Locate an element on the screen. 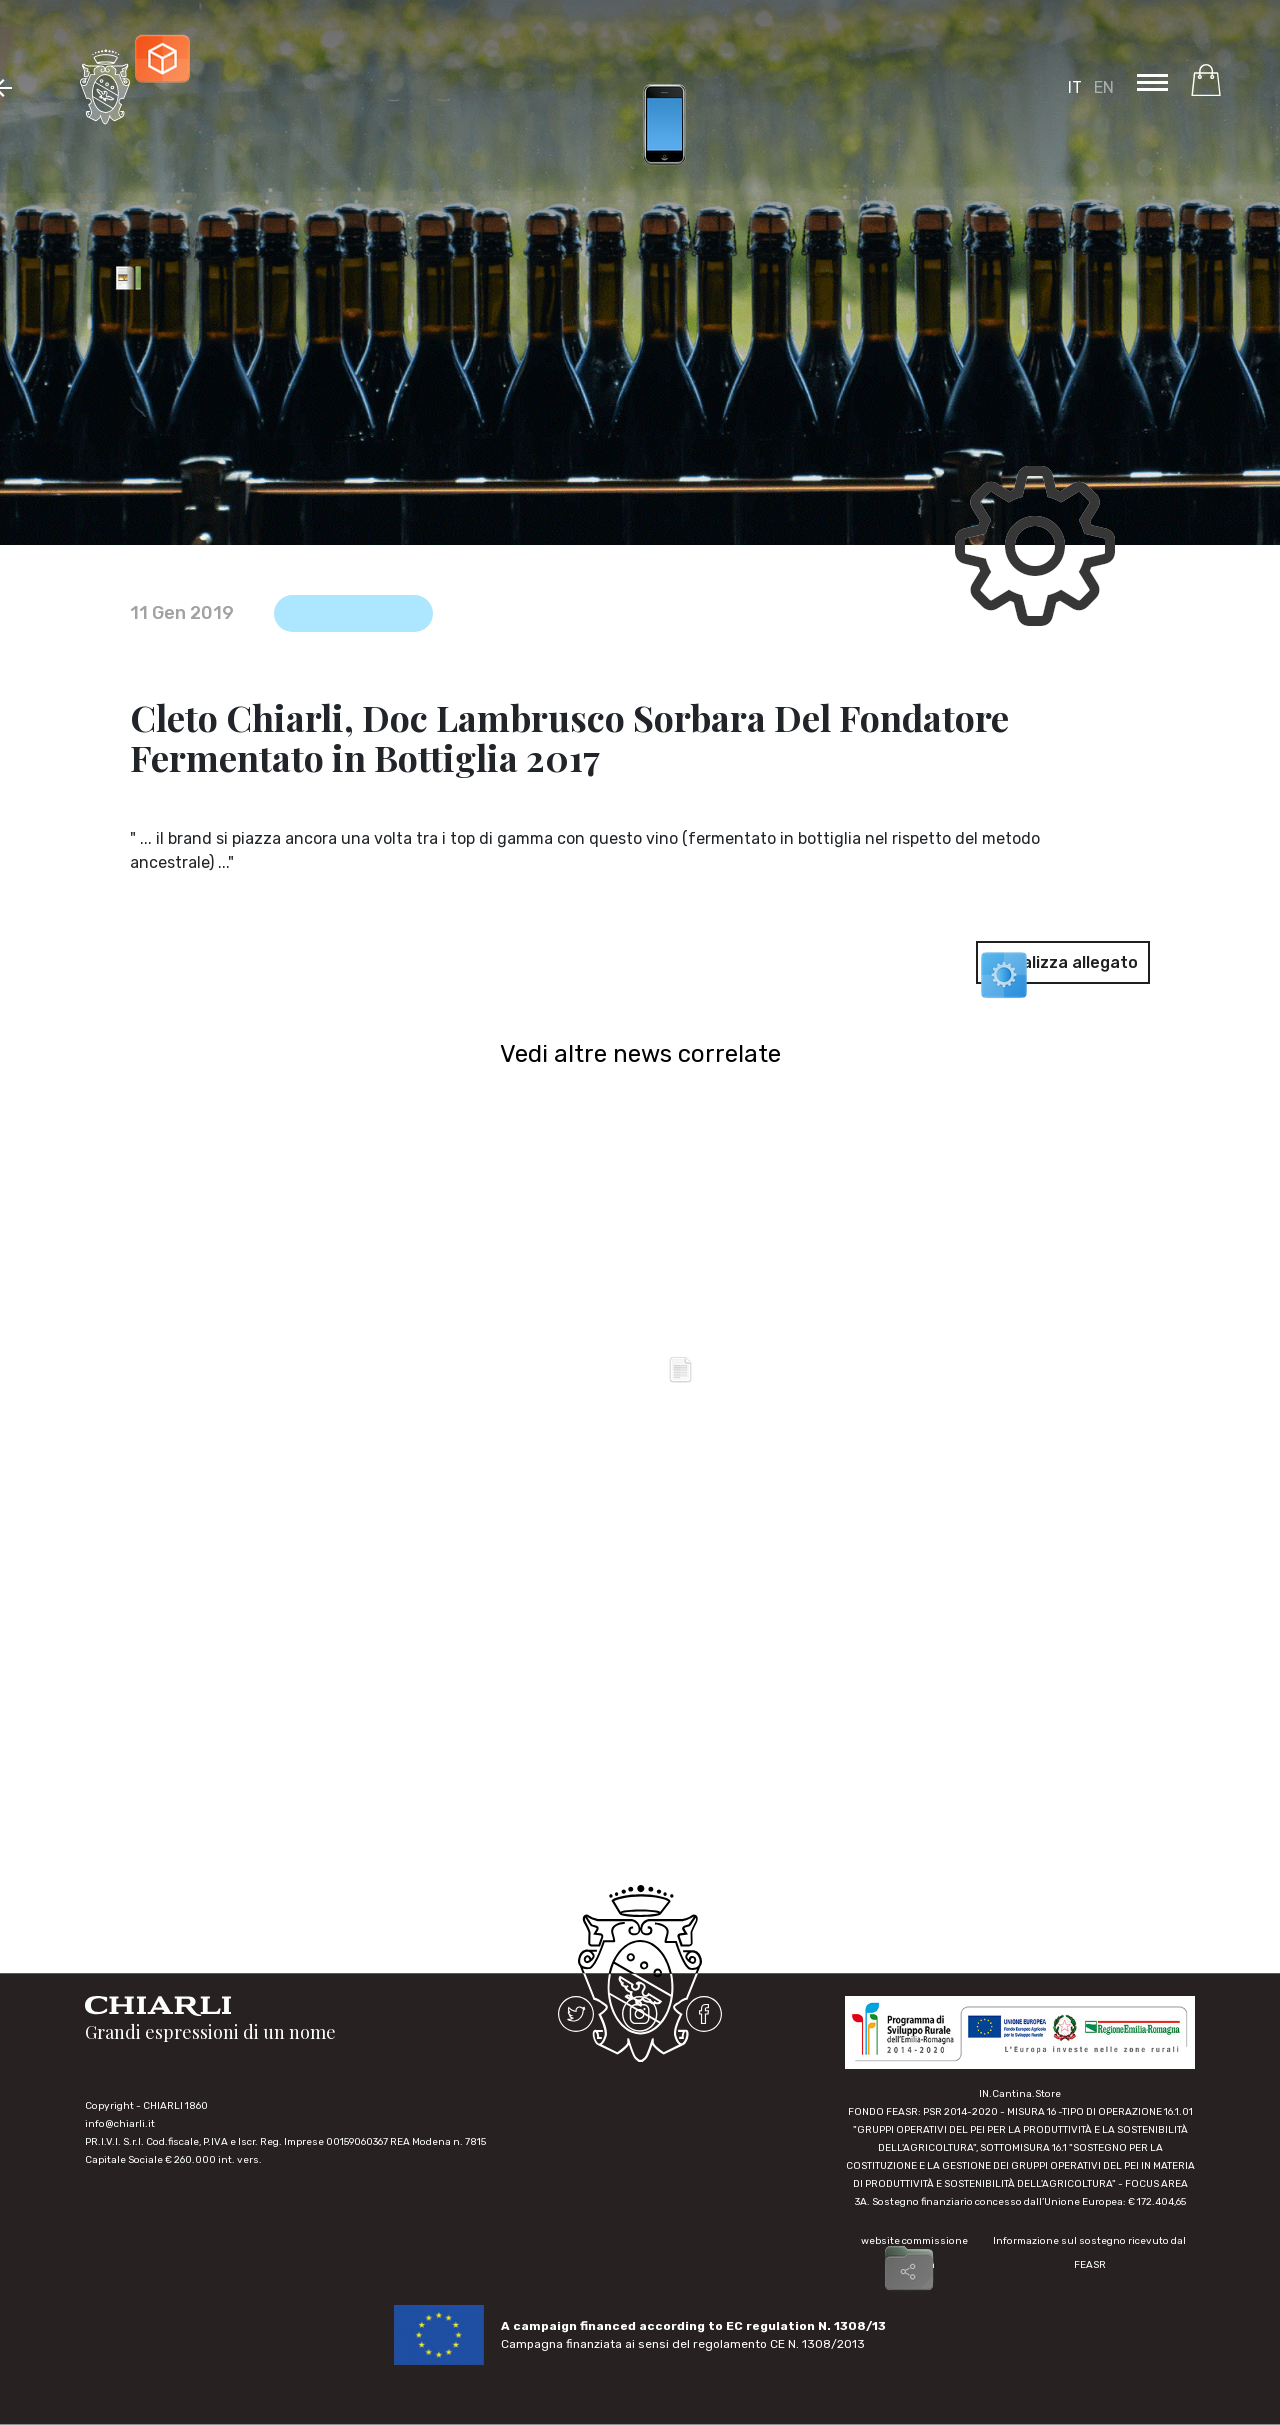 This screenshot has width=1280, height=2425. access system runtime components is located at coordinates (1004, 975).